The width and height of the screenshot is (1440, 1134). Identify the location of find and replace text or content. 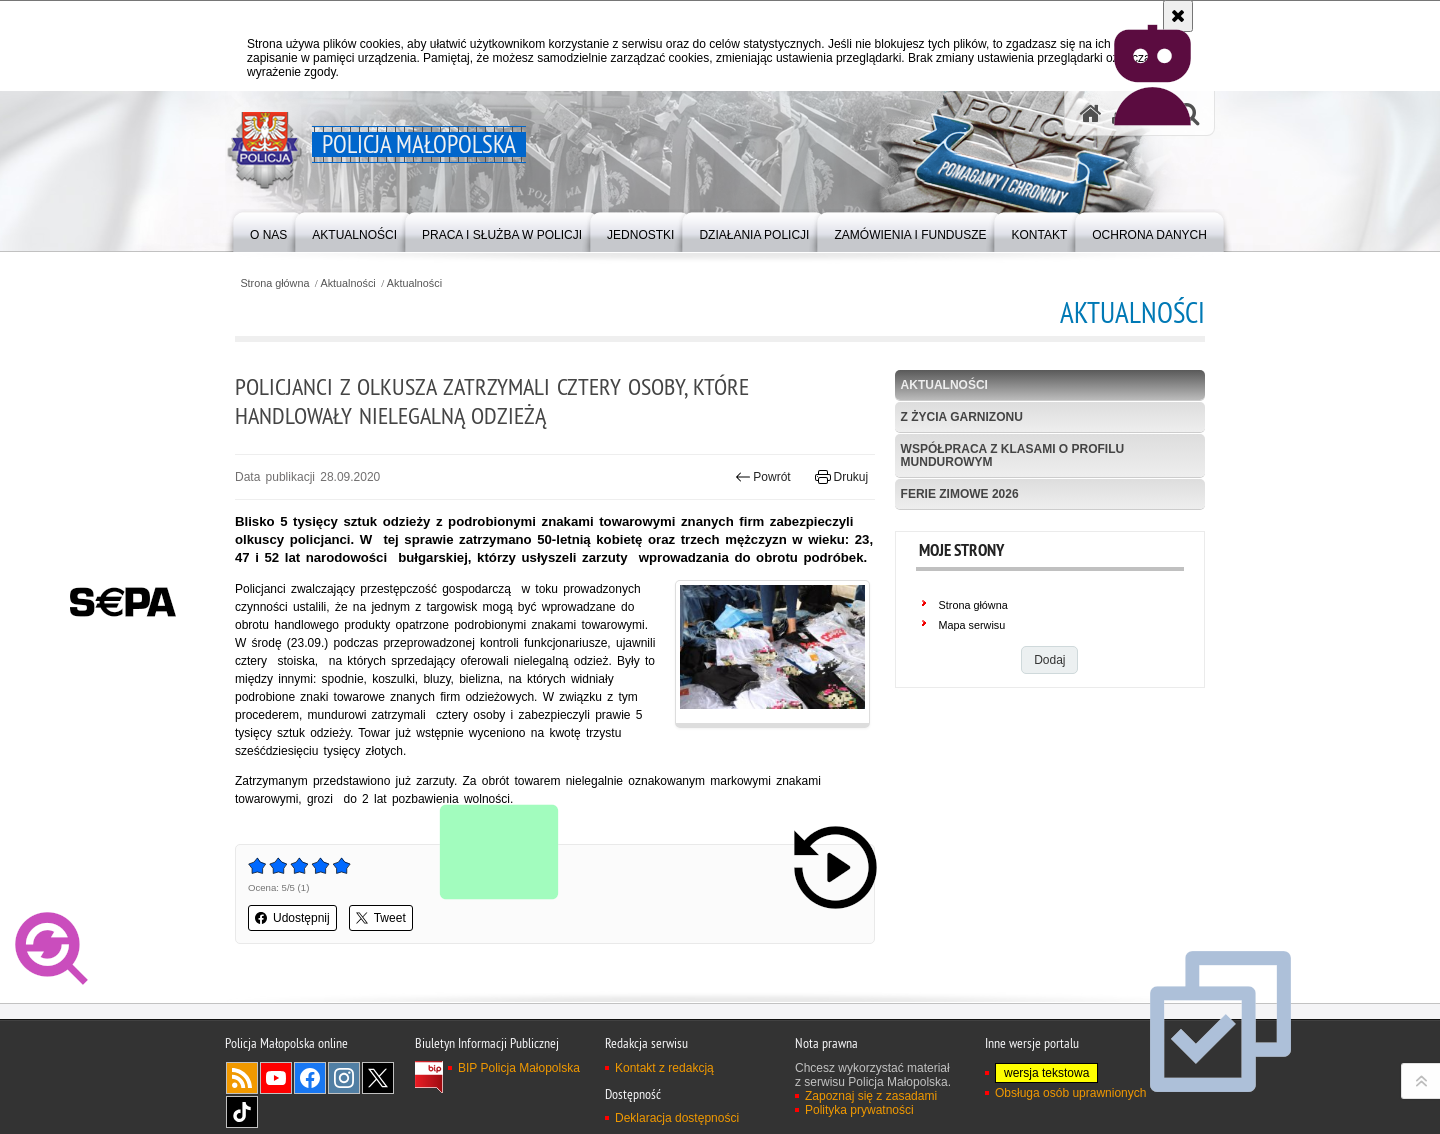
(51, 948).